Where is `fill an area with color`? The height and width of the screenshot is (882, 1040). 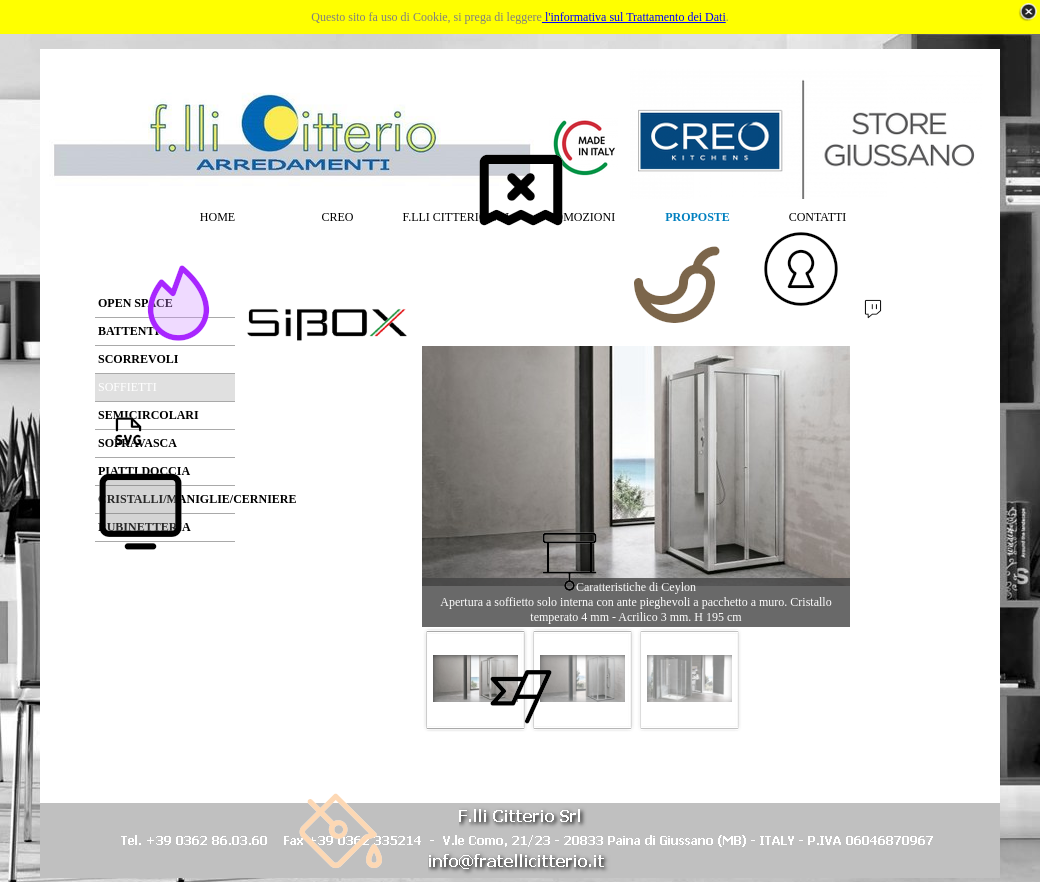 fill an area with color is located at coordinates (339, 833).